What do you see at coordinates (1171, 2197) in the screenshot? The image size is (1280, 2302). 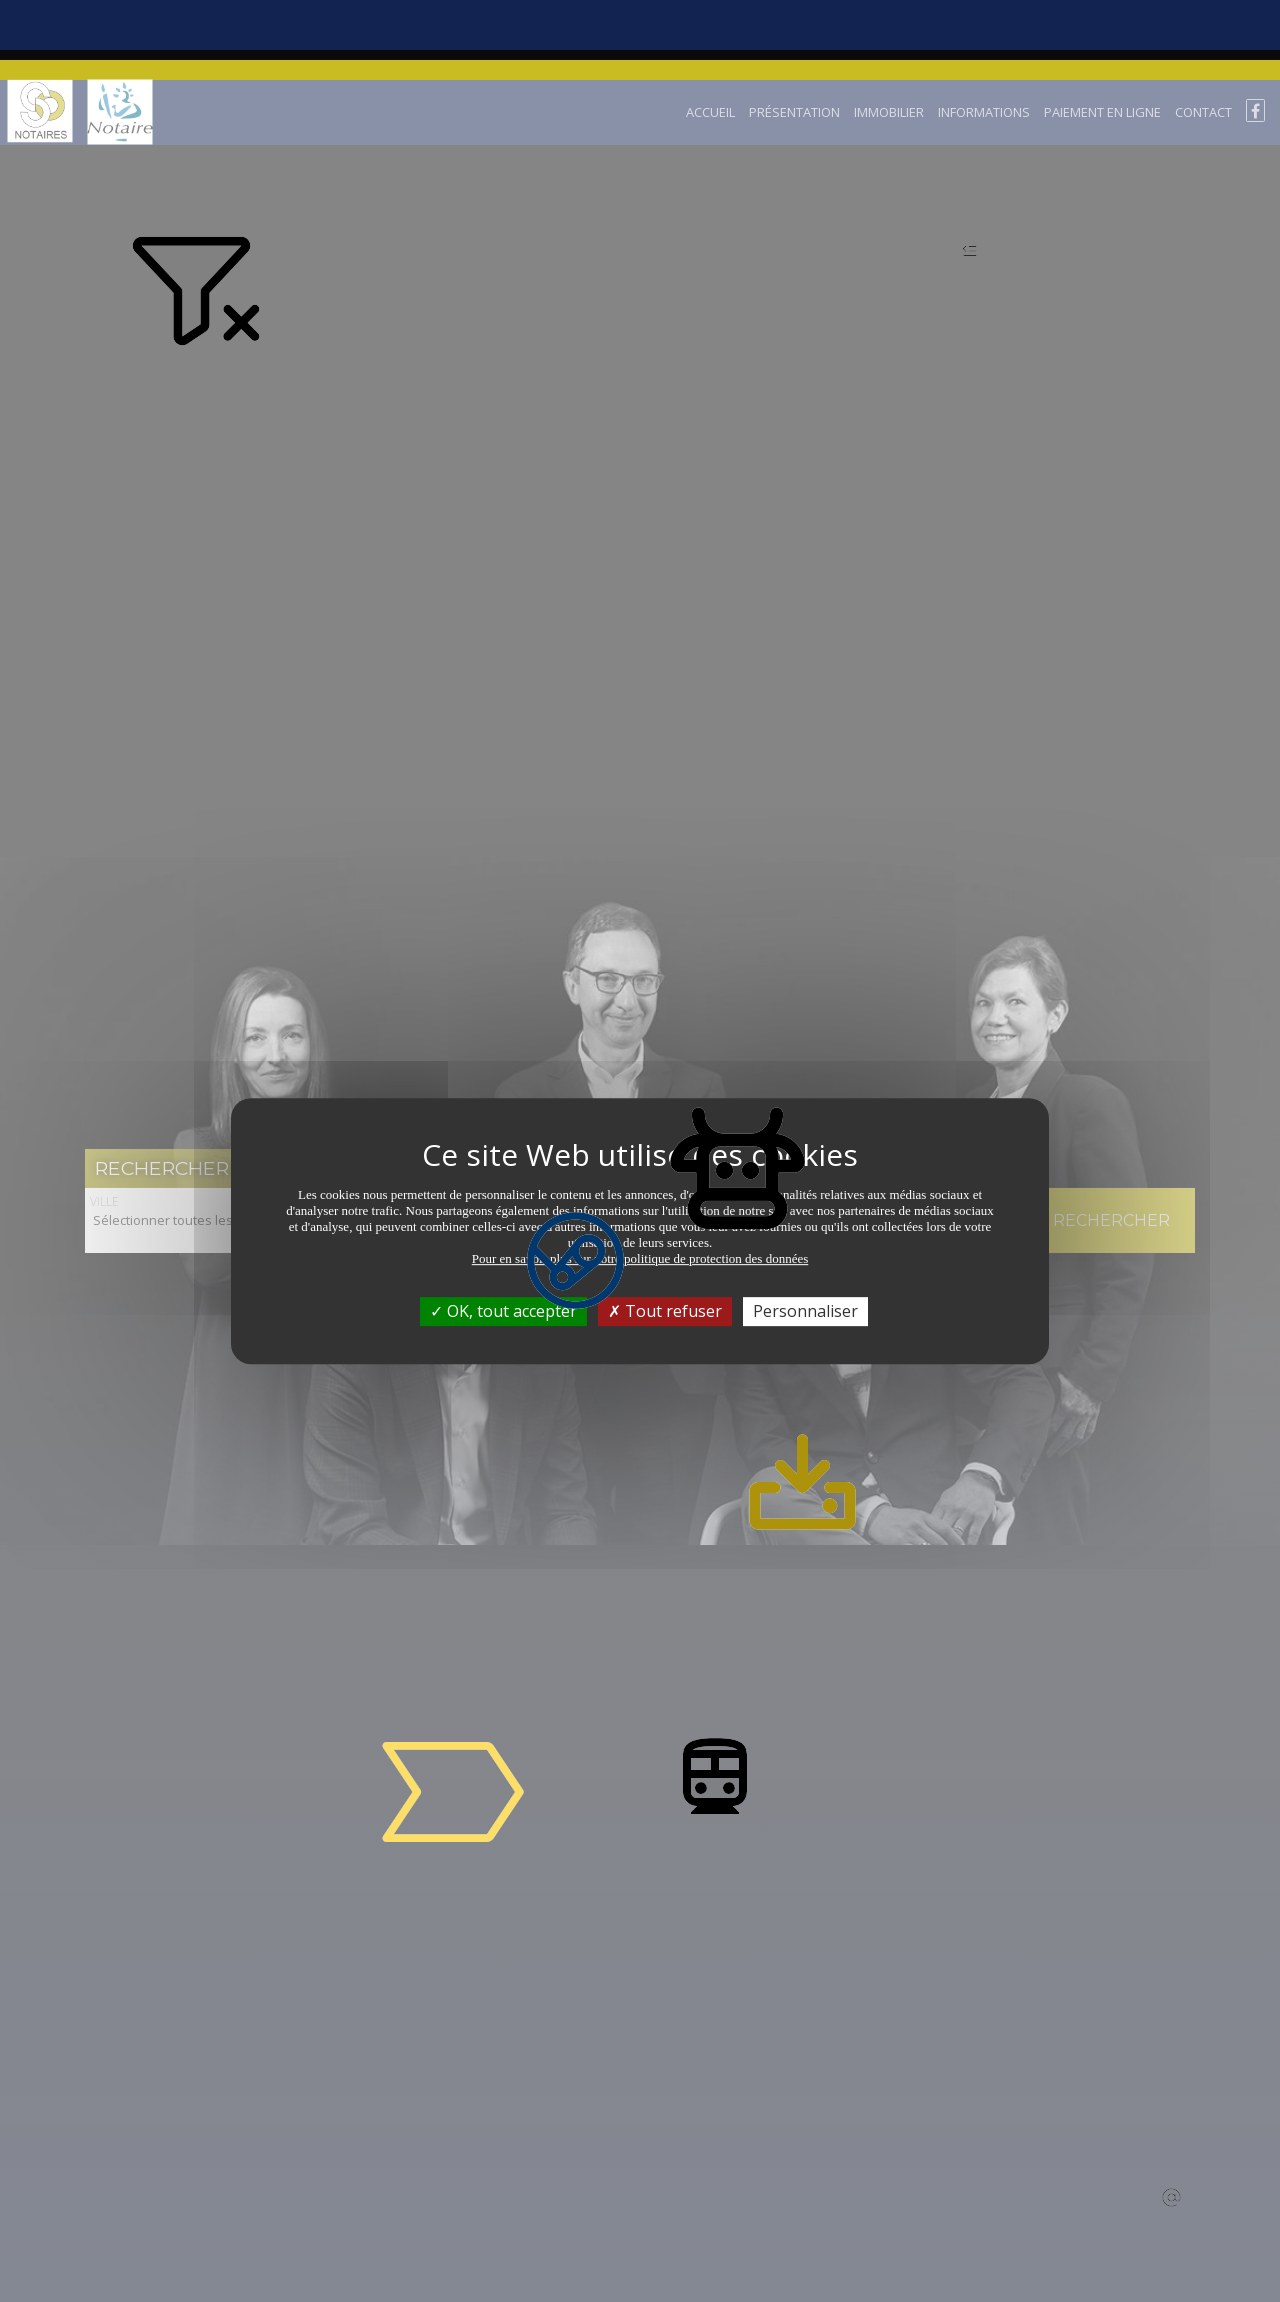 I see `mention a user in a post or comment` at bounding box center [1171, 2197].